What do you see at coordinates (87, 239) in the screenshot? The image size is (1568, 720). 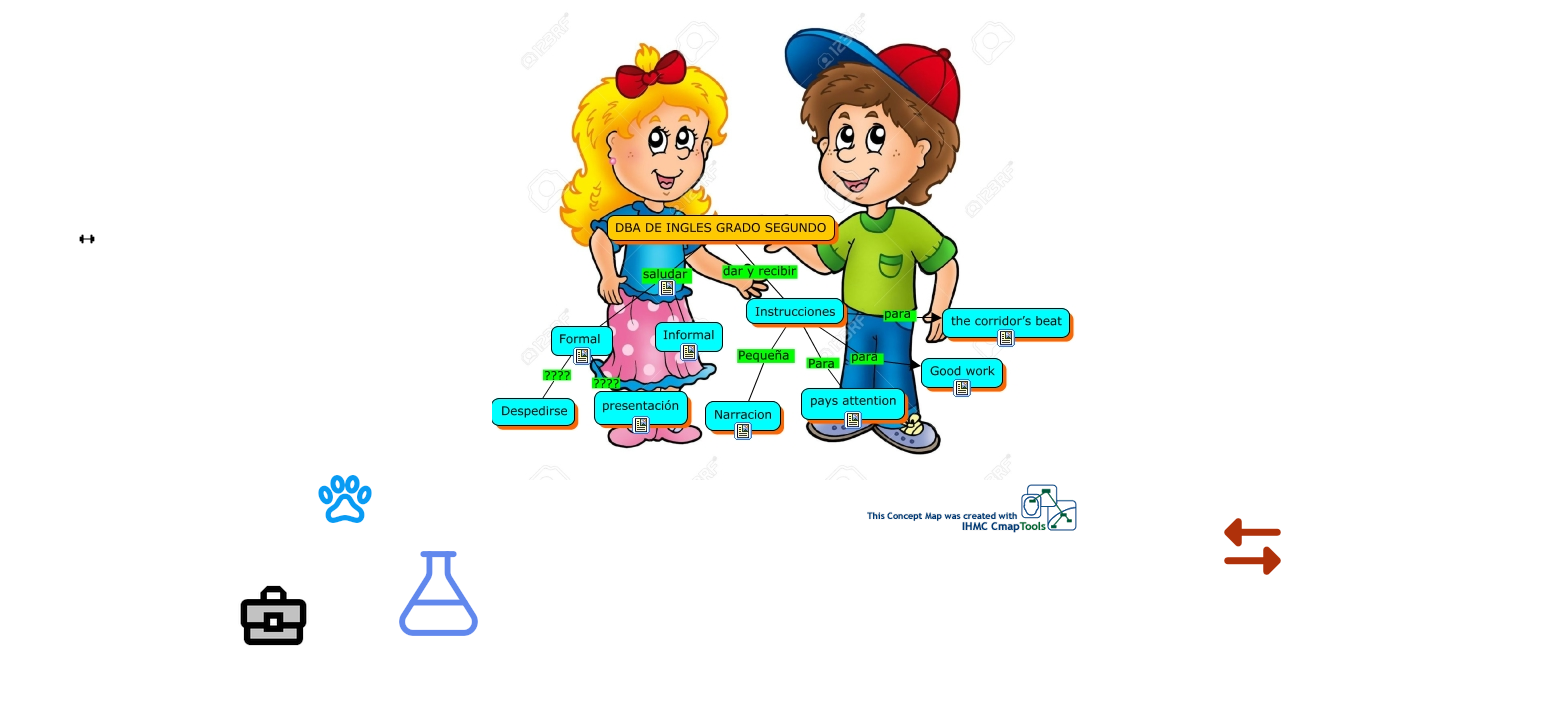 I see `access workout or fitness features` at bounding box center [87, 239].